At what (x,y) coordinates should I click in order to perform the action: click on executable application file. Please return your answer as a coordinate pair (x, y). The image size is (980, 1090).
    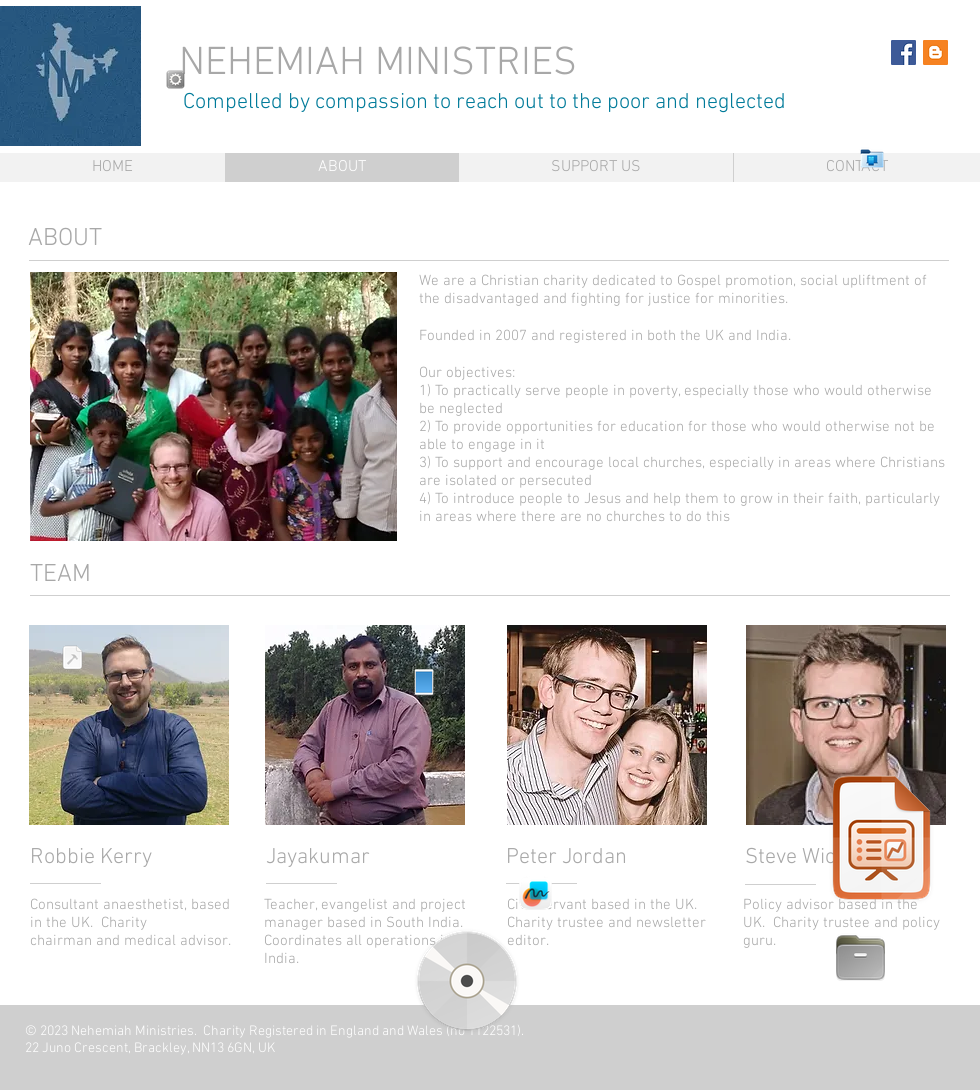
    Looking at the image, I should click on (175, 79).